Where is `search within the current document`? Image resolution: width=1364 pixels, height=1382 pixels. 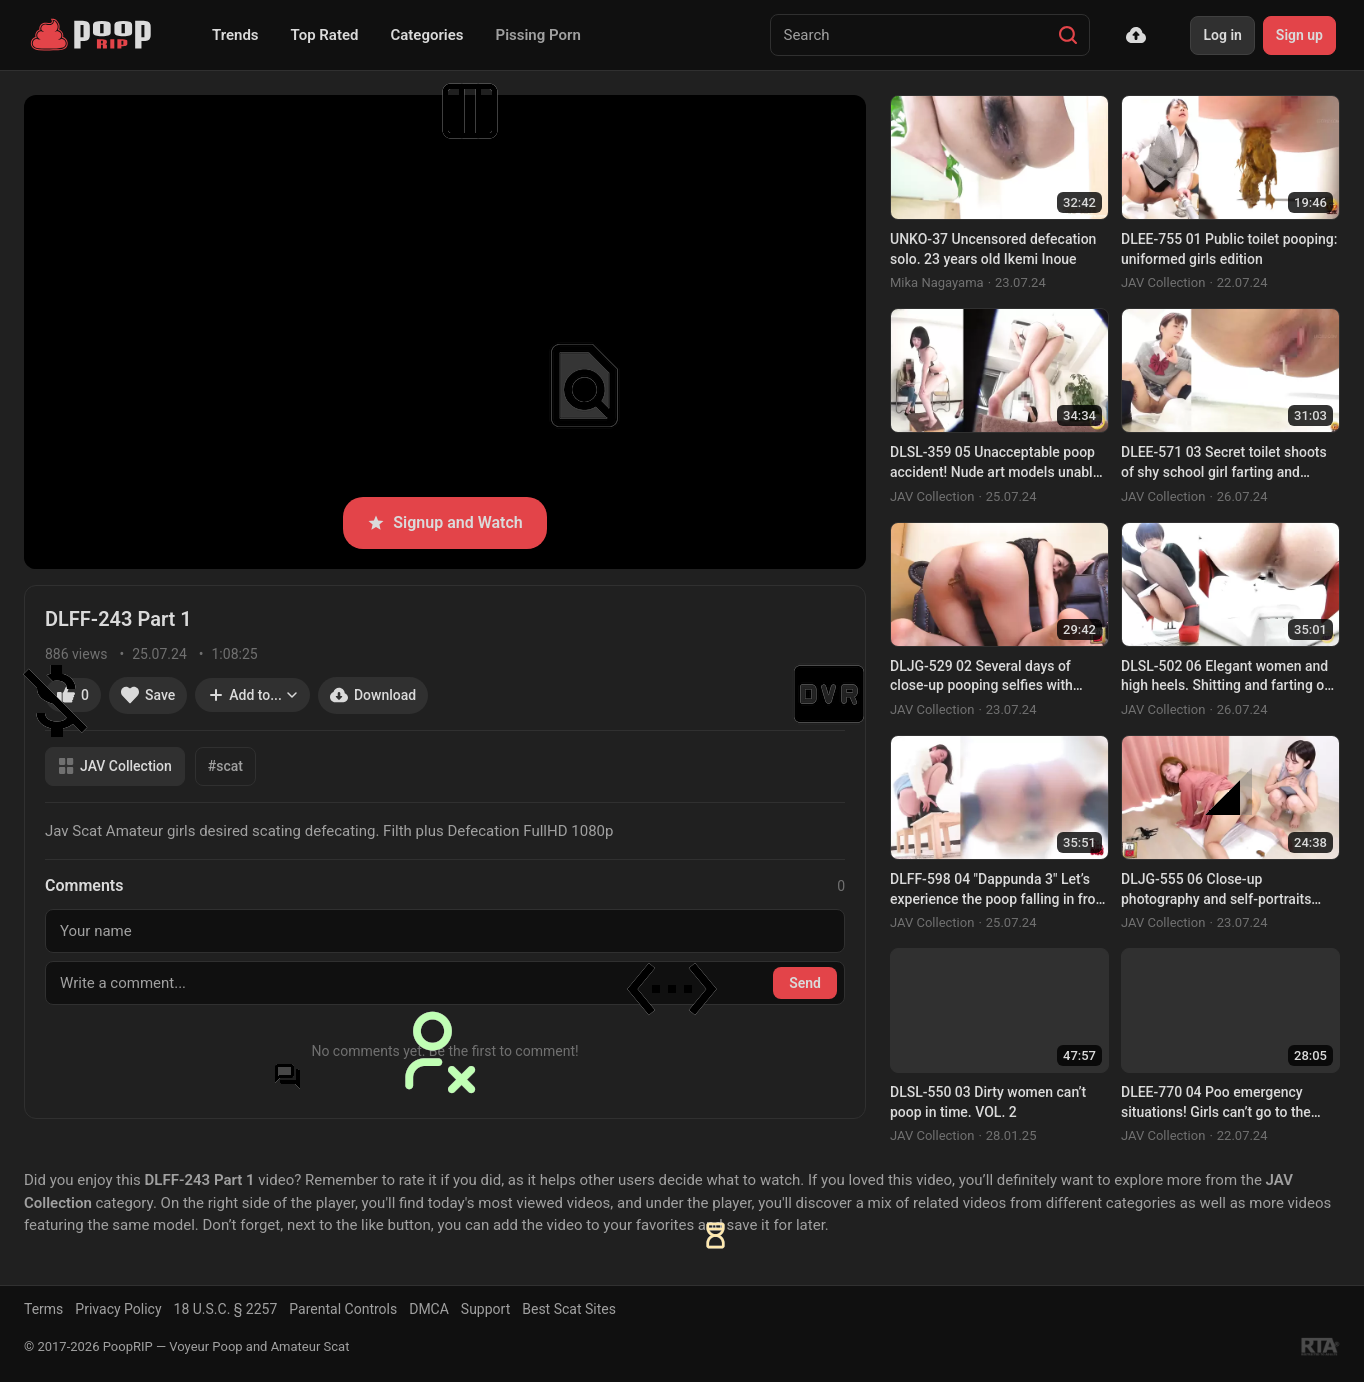 search within the current document is located at coordinates (584, 385).